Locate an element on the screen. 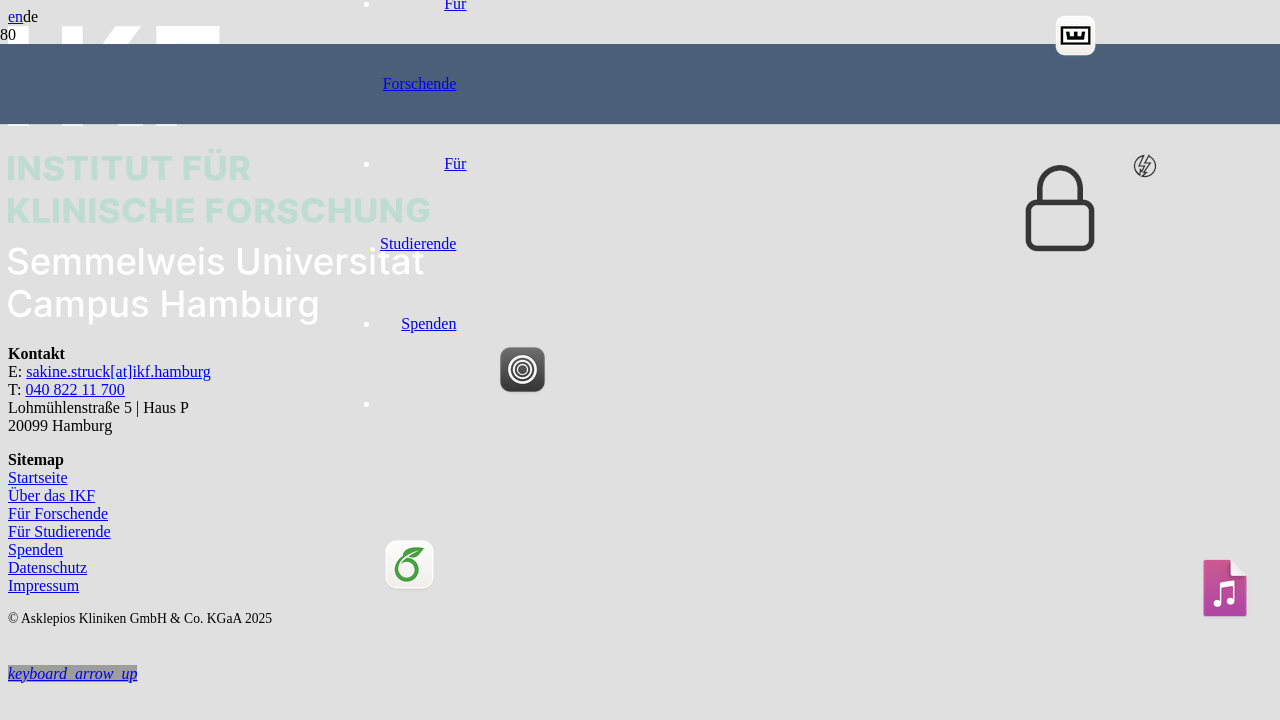 The width and height of the screenshot is (1280, 720). access thunderbolt port settings is located at coordinates (1145, 166).